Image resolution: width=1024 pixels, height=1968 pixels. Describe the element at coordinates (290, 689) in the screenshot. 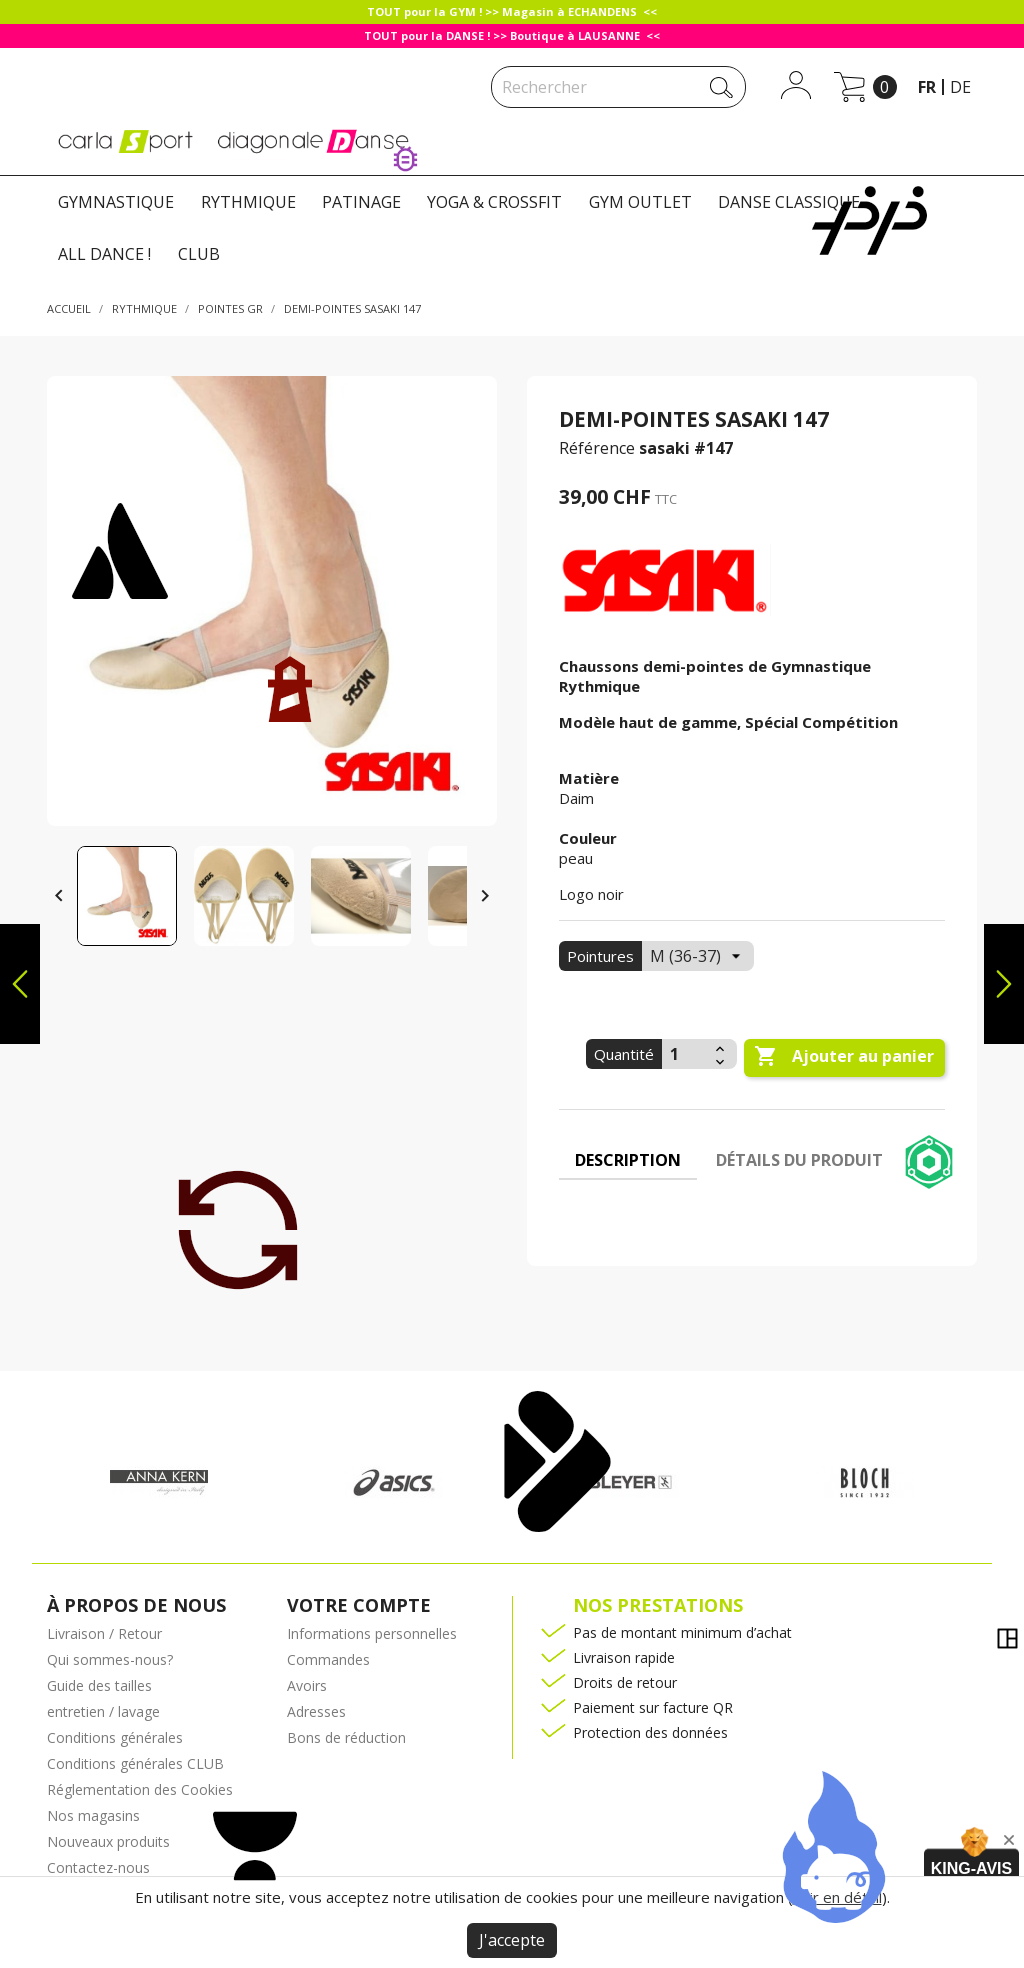

I see `Google Lighthouse performance testing tool` at that location.